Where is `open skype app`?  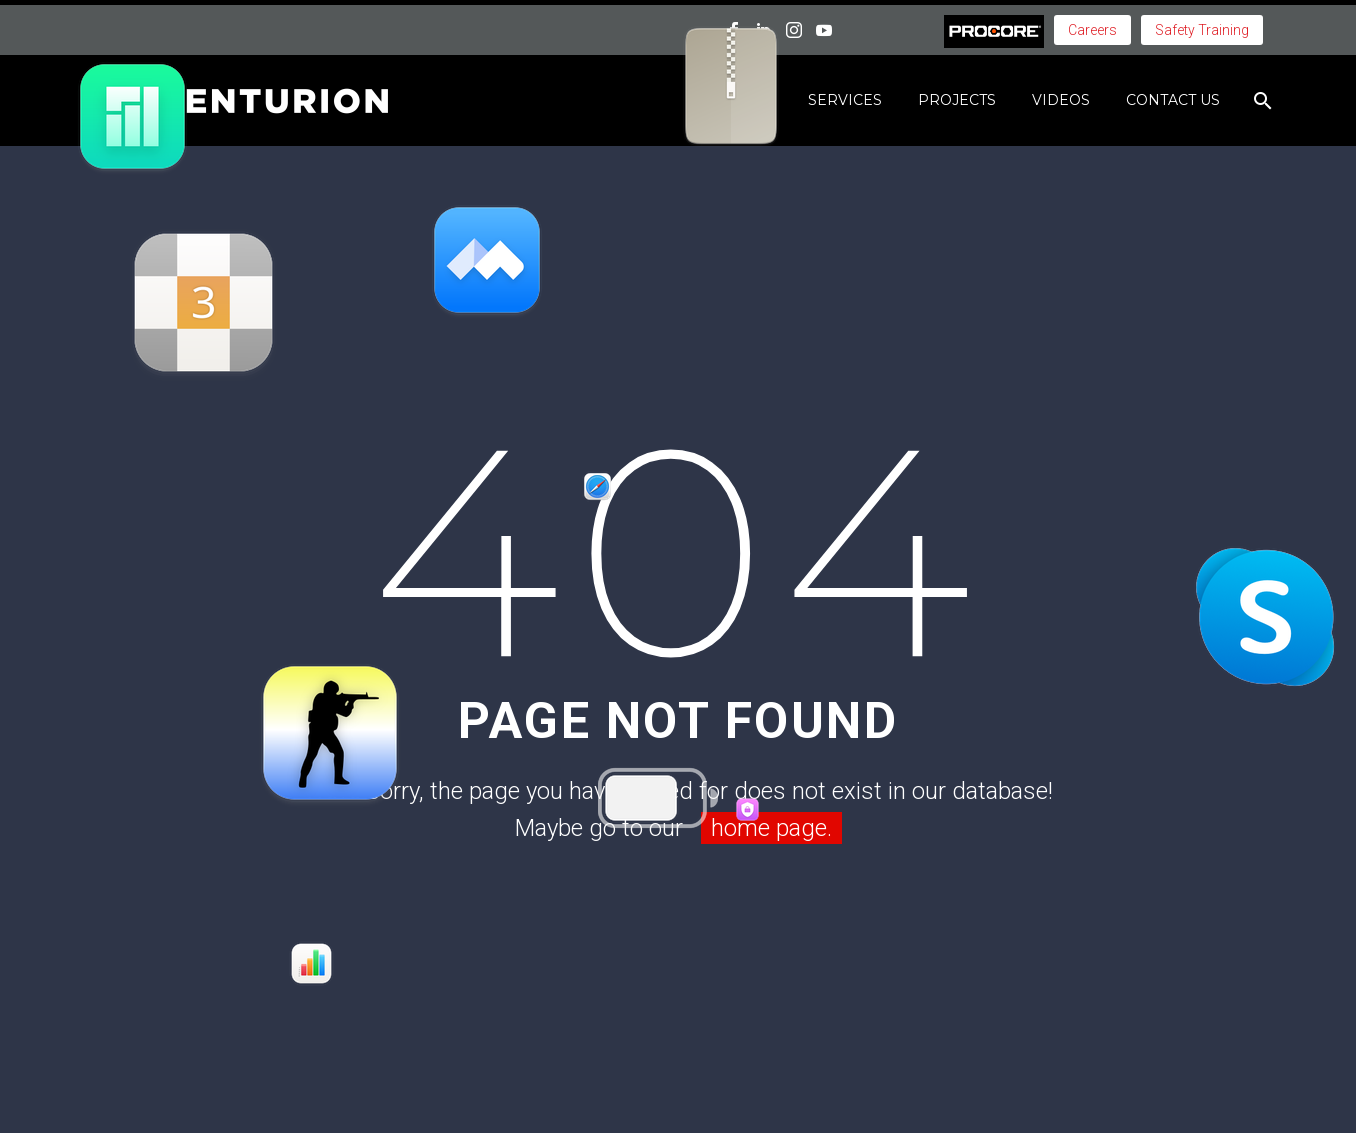 open skype app is located at coordinates (1264, 616).